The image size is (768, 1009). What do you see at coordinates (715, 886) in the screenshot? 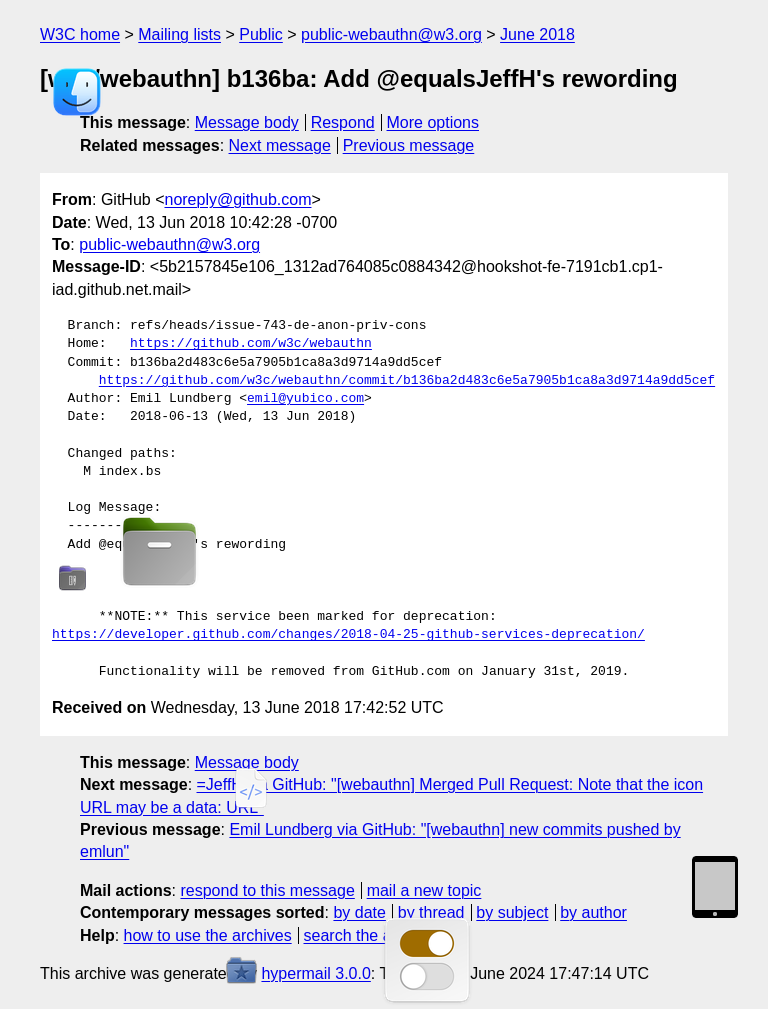
I see `view connected iPad device` at bounding box center [715, 886].